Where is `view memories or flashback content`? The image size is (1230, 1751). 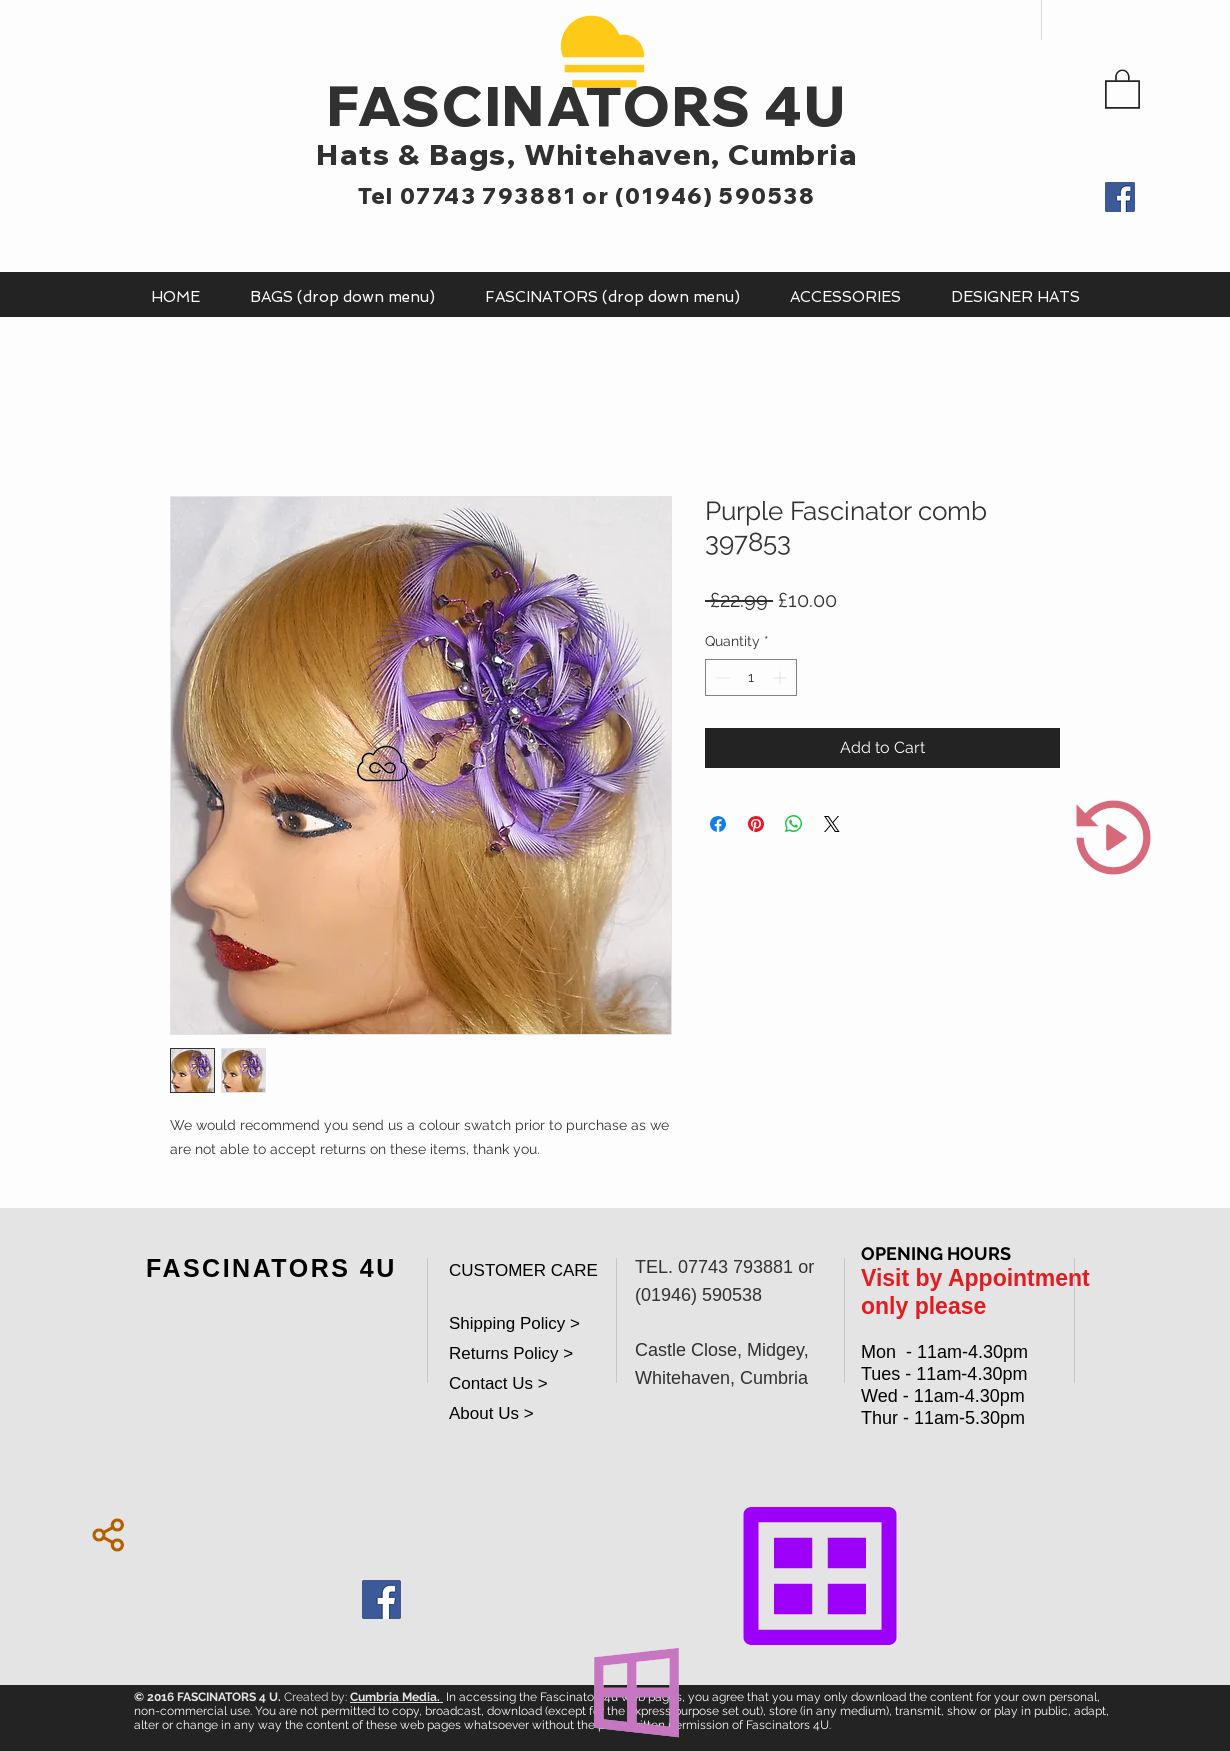 view memories or flashback content is located at coordinates (1113, 837).